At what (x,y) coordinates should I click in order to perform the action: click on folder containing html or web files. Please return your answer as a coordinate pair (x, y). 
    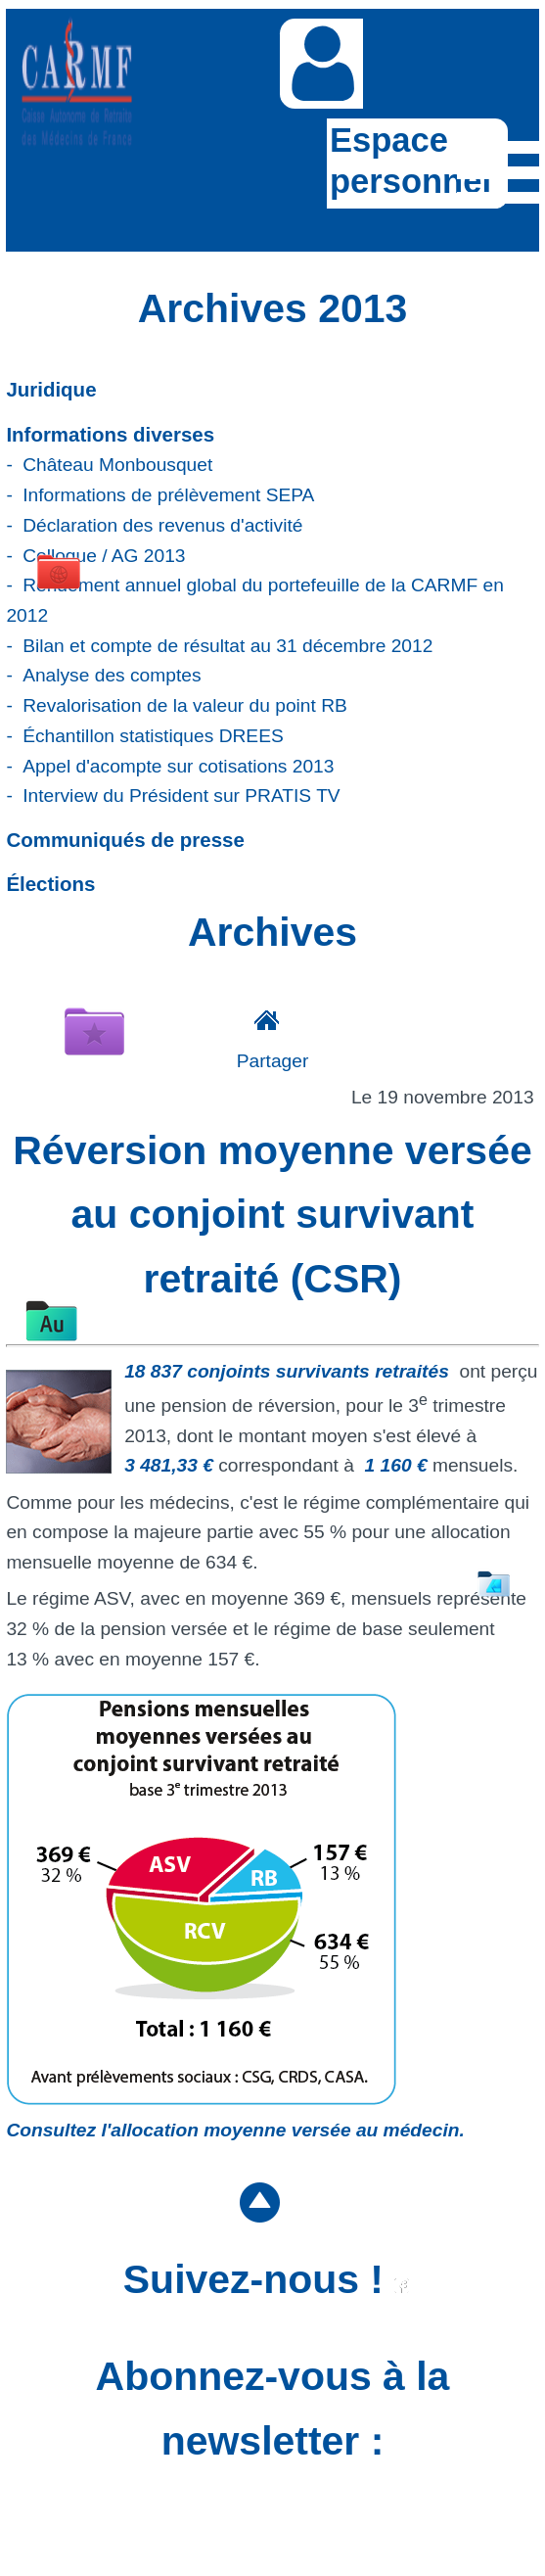
    Looking at the image, I should click on (59, 572).